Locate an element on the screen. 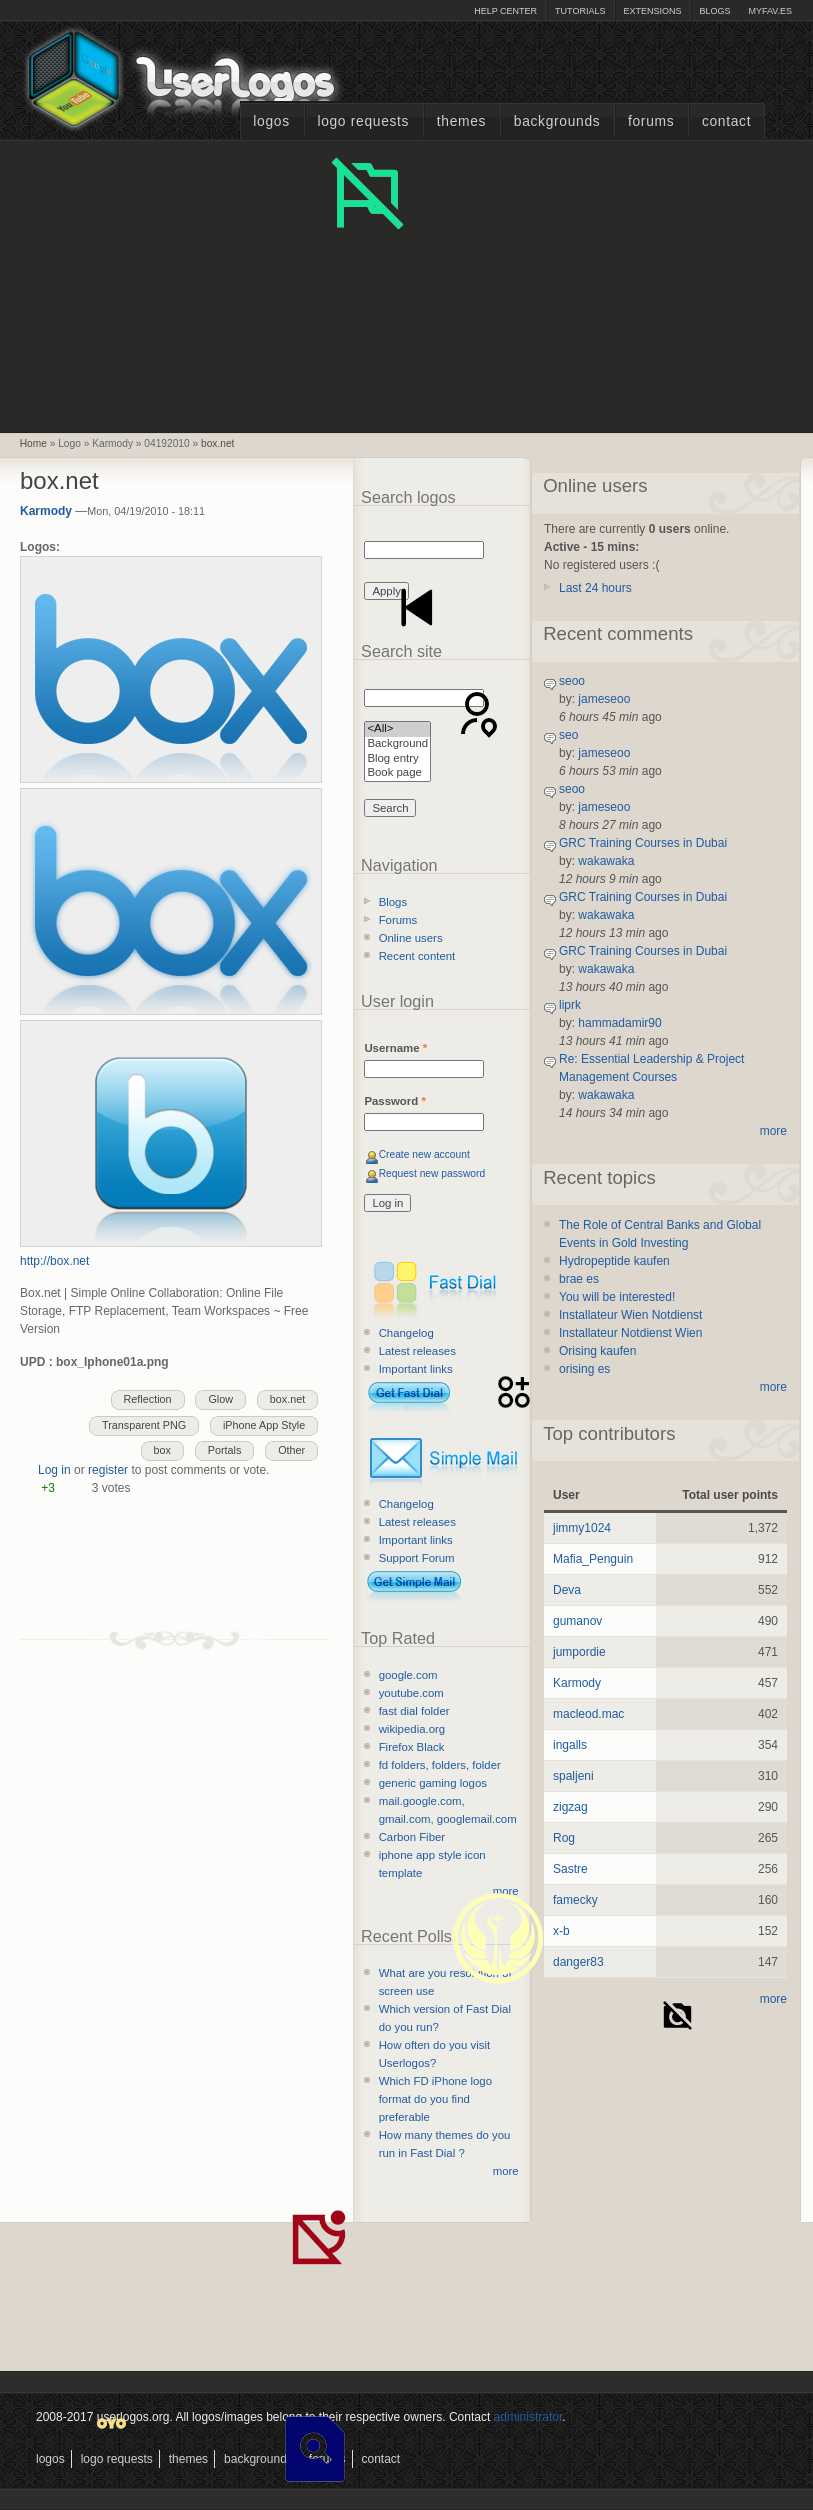 Image resolution: width=813 pixels, height=2510 pixels. open the OYO hotel booking app is located at coordinates (111, 2423).